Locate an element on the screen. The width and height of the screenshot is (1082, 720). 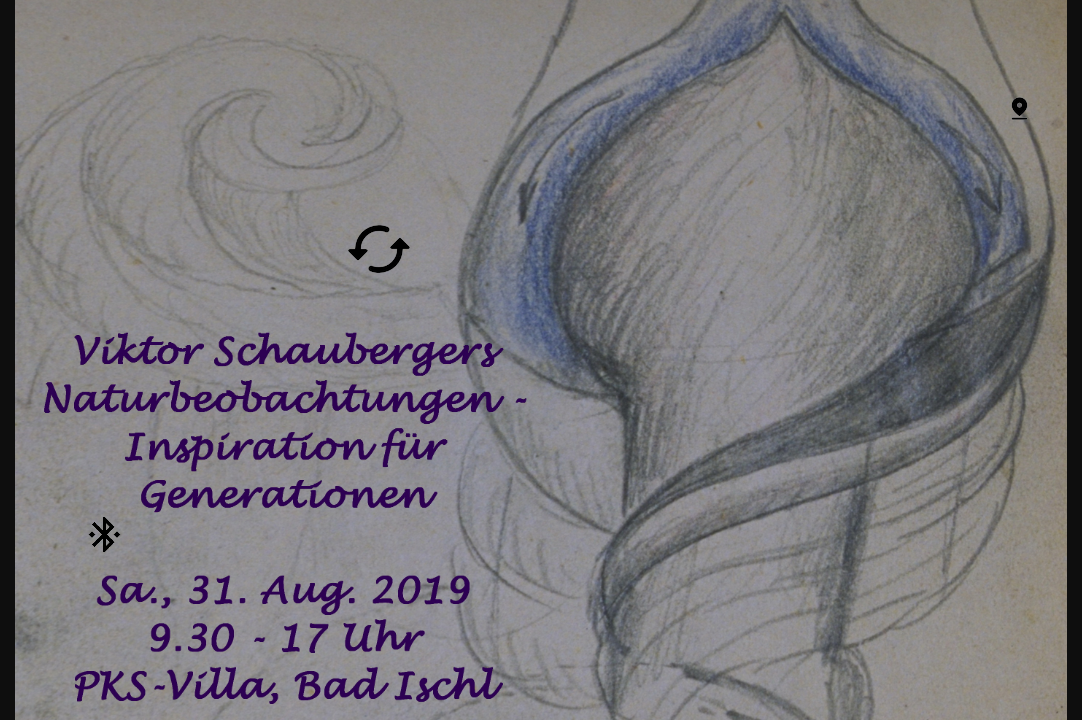
refresh or reload content is located at coordinates (379, 249).